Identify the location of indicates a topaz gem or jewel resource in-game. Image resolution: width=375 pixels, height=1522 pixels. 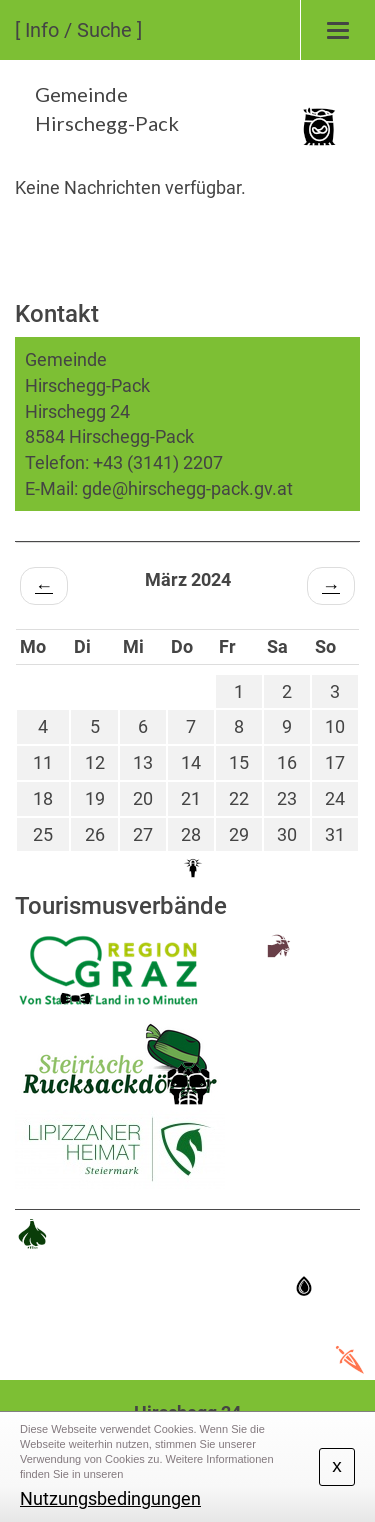
(304, 1286).